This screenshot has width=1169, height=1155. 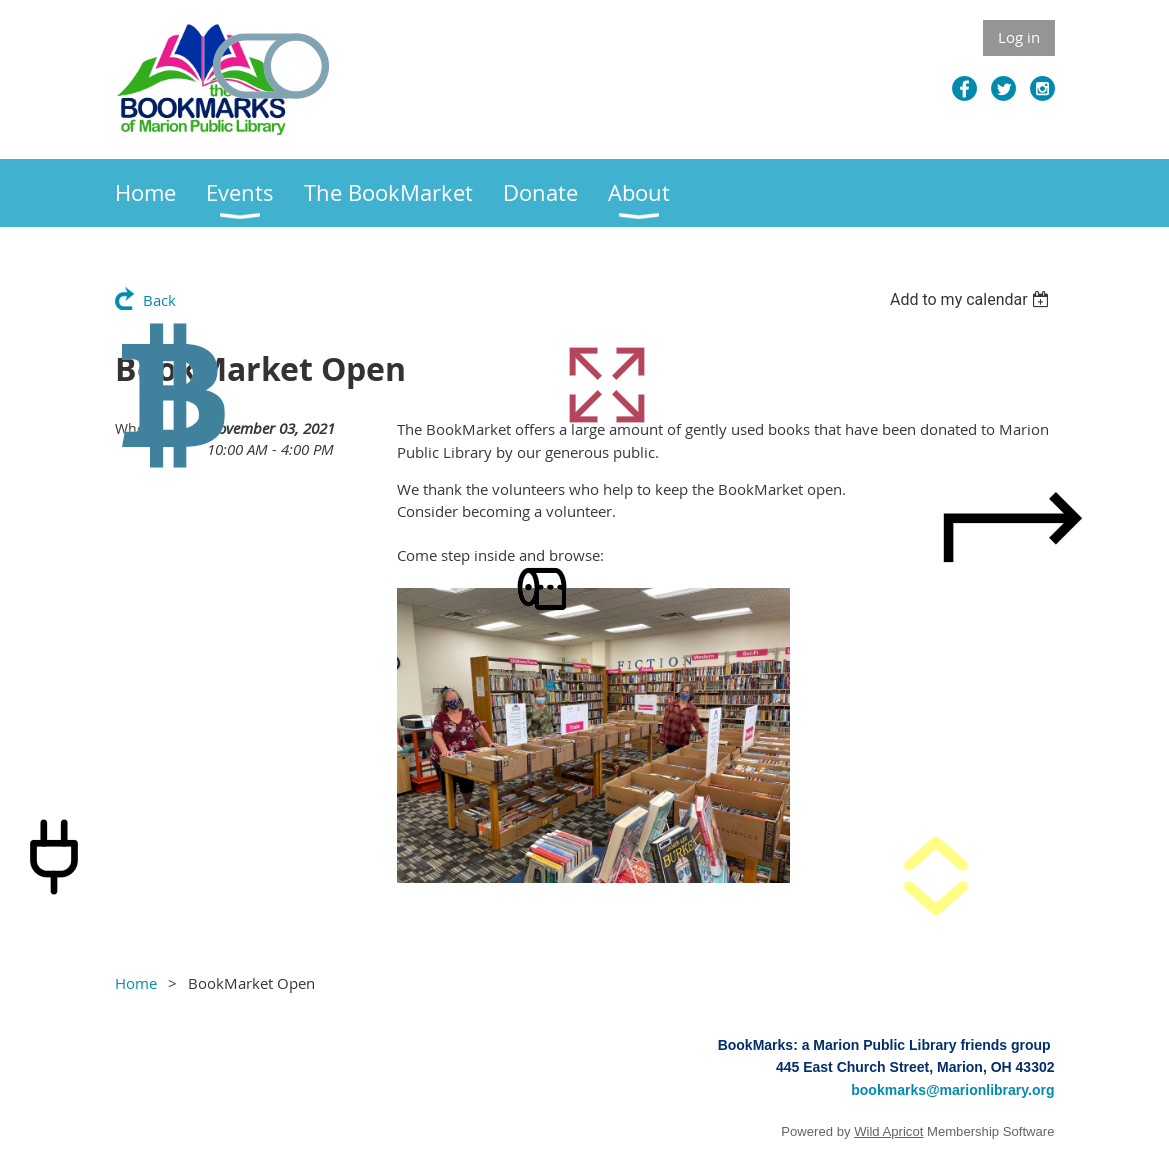 I want to click on bitcoin cryptocurrency logo, so click(x=173, y=395).